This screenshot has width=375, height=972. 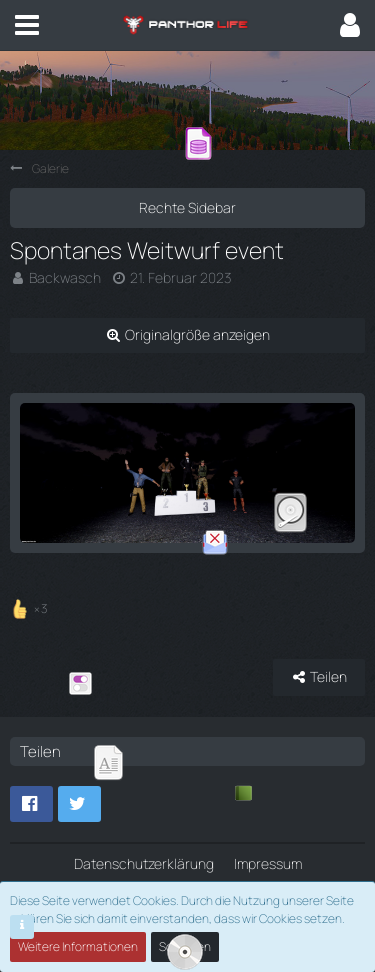 What do you see at coordinates (215, 543) in the screenshot?
I see `mark email as spam or junk` at bounding box center [215, 543].